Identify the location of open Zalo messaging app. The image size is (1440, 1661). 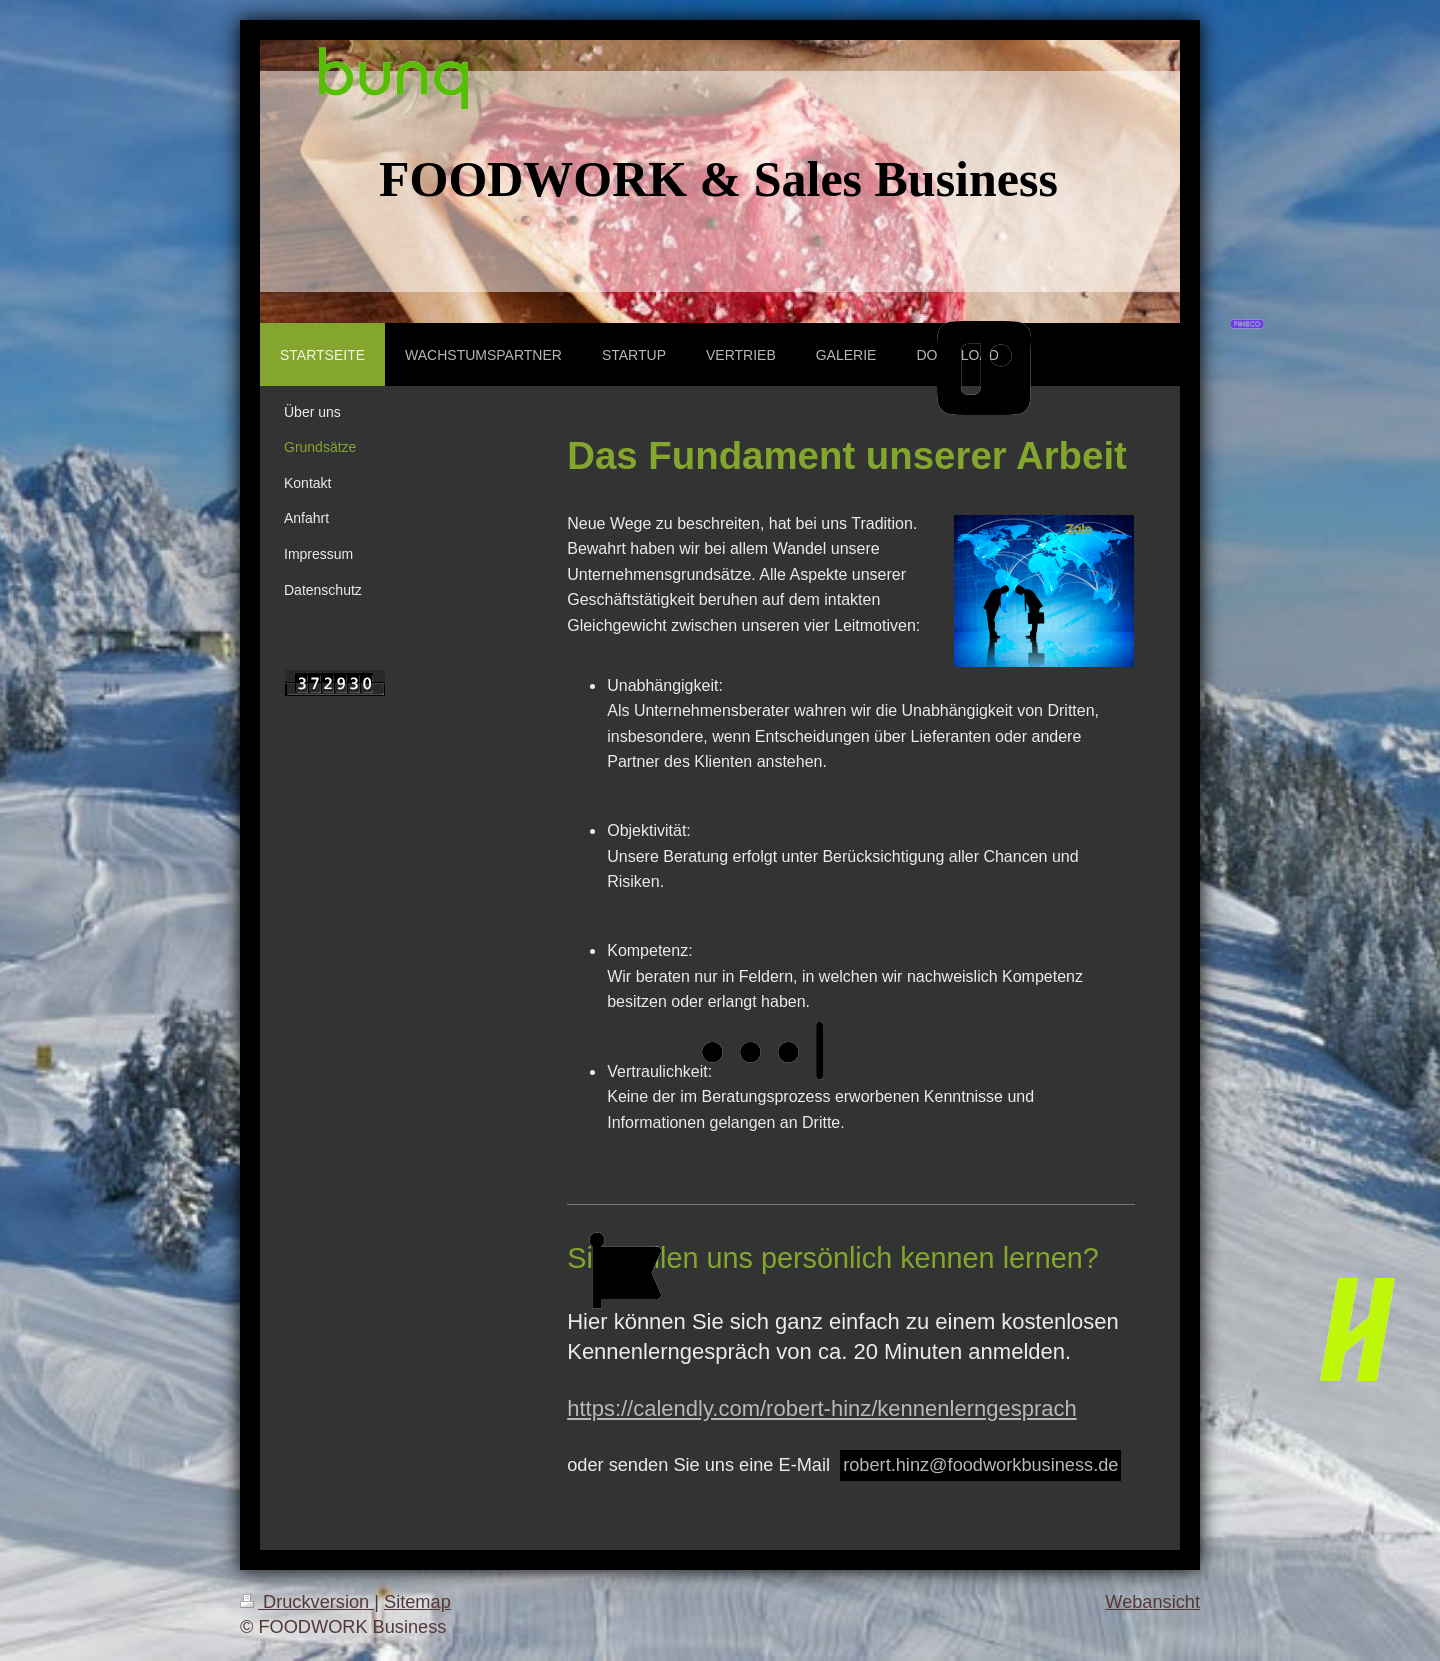
(1079, 529).